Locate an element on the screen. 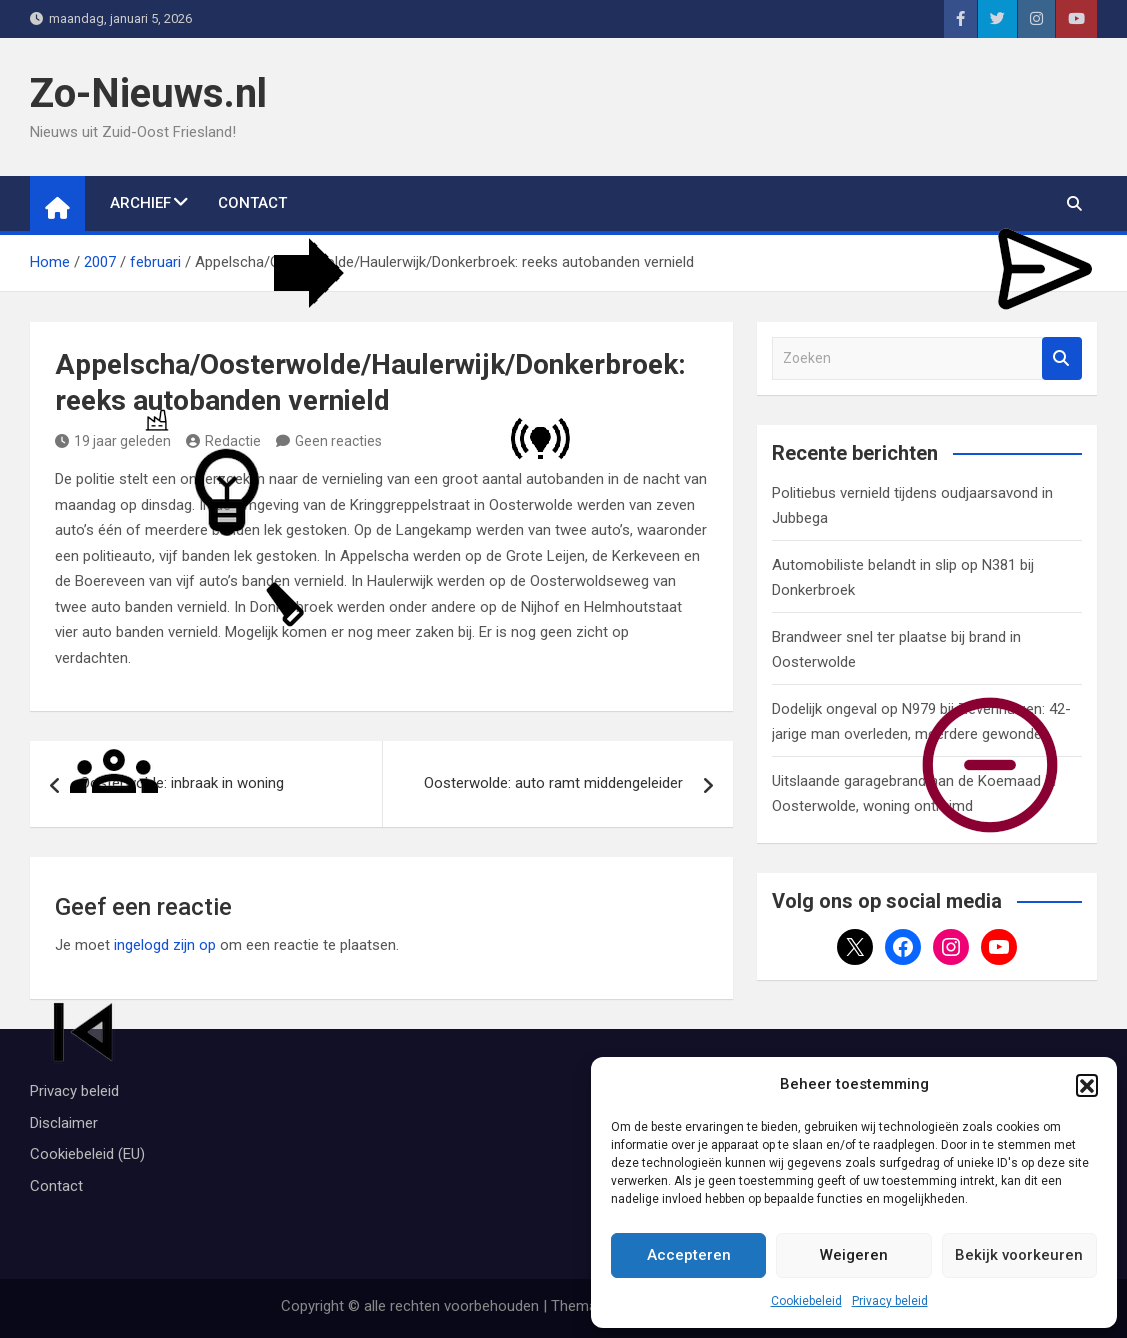 The image size is (1127, 1338). access live predictions or real-time insights is located at coordinates (540, 438).